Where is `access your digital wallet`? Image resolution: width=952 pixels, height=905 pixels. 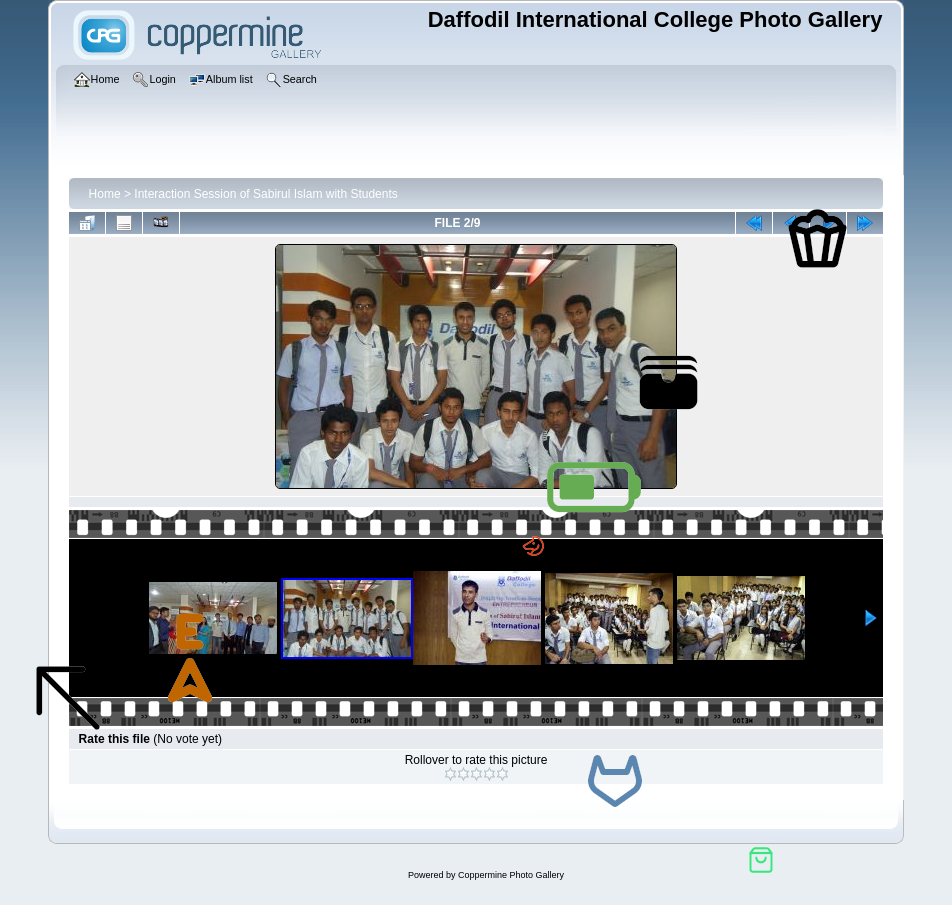
access your digital wallet is located at coordinates (668, 382).